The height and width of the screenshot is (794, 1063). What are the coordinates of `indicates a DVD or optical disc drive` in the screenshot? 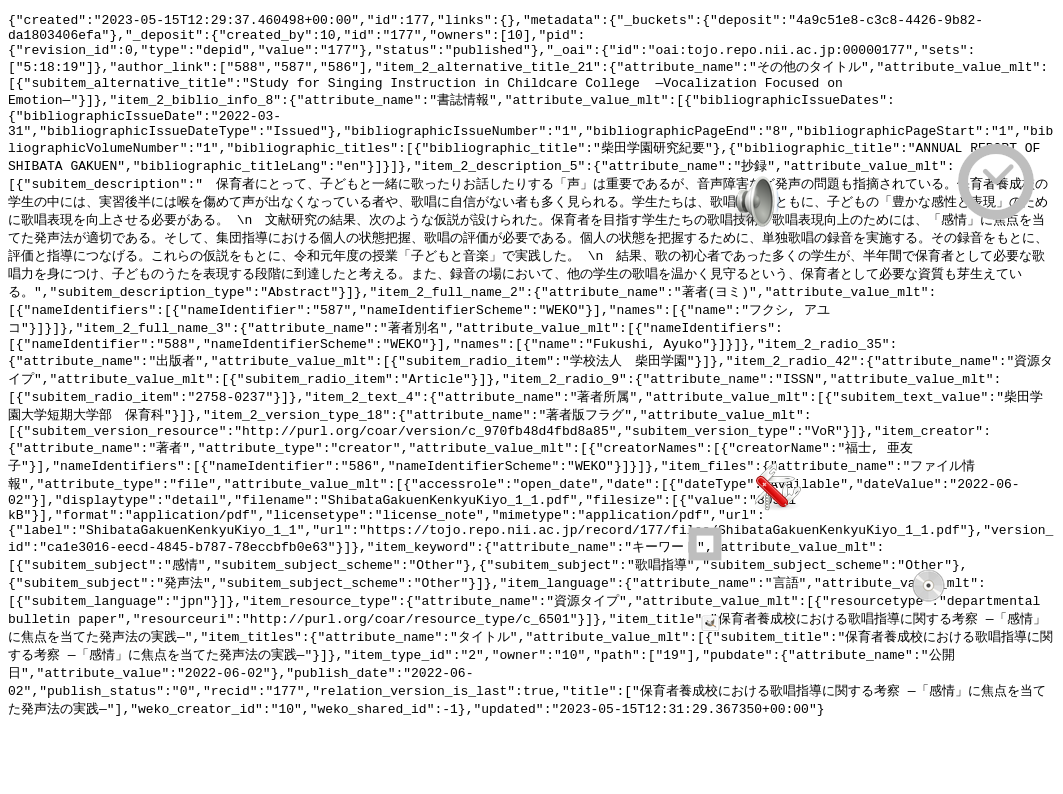 It's located at (928, 585).